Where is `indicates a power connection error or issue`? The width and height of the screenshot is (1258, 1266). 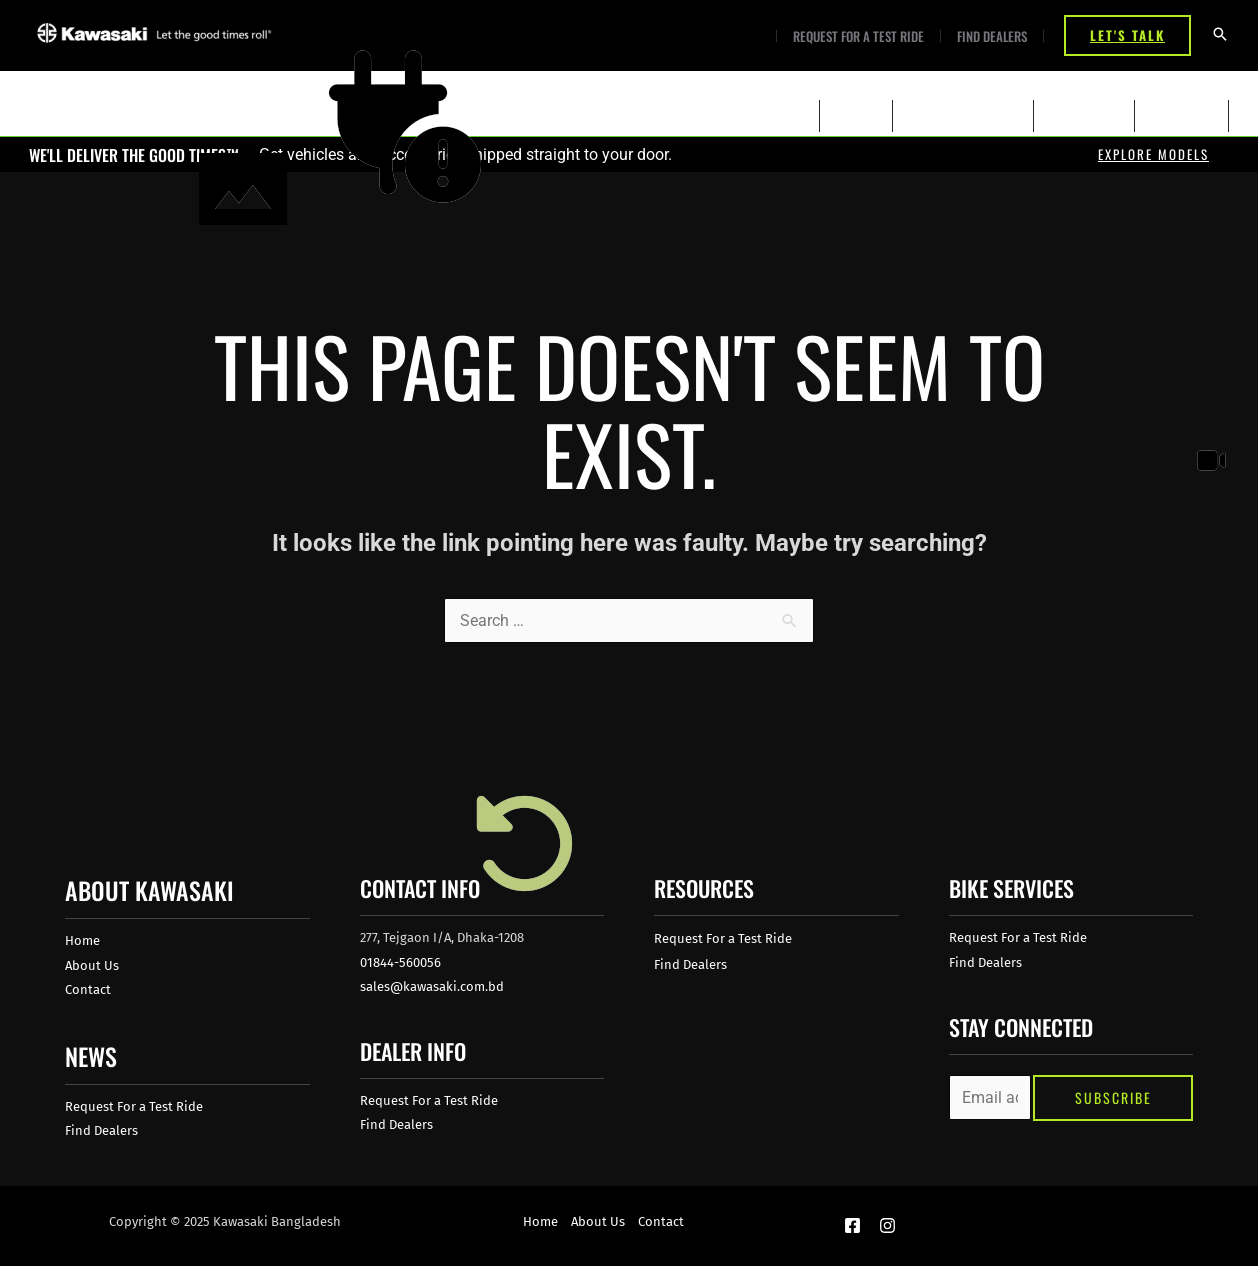 indicates a power connection error or issue is located at coordinates (396, 126).